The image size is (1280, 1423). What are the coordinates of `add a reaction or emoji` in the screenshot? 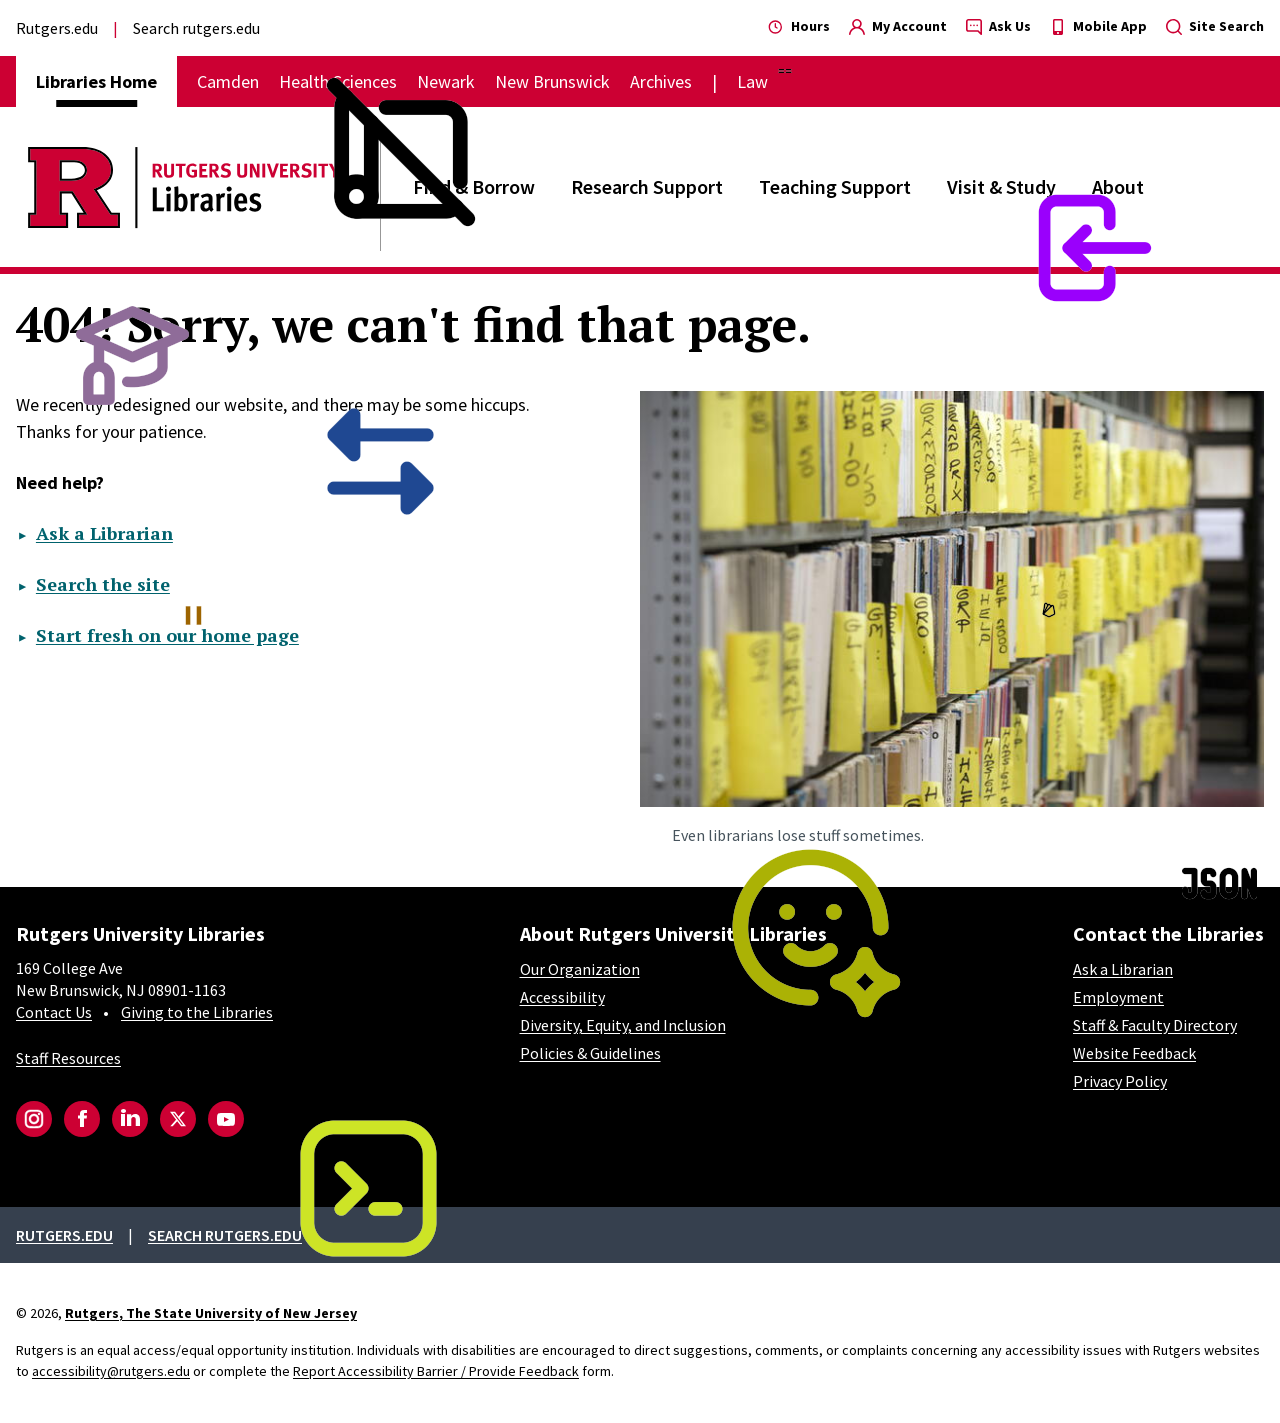 It's located at (810, 927).